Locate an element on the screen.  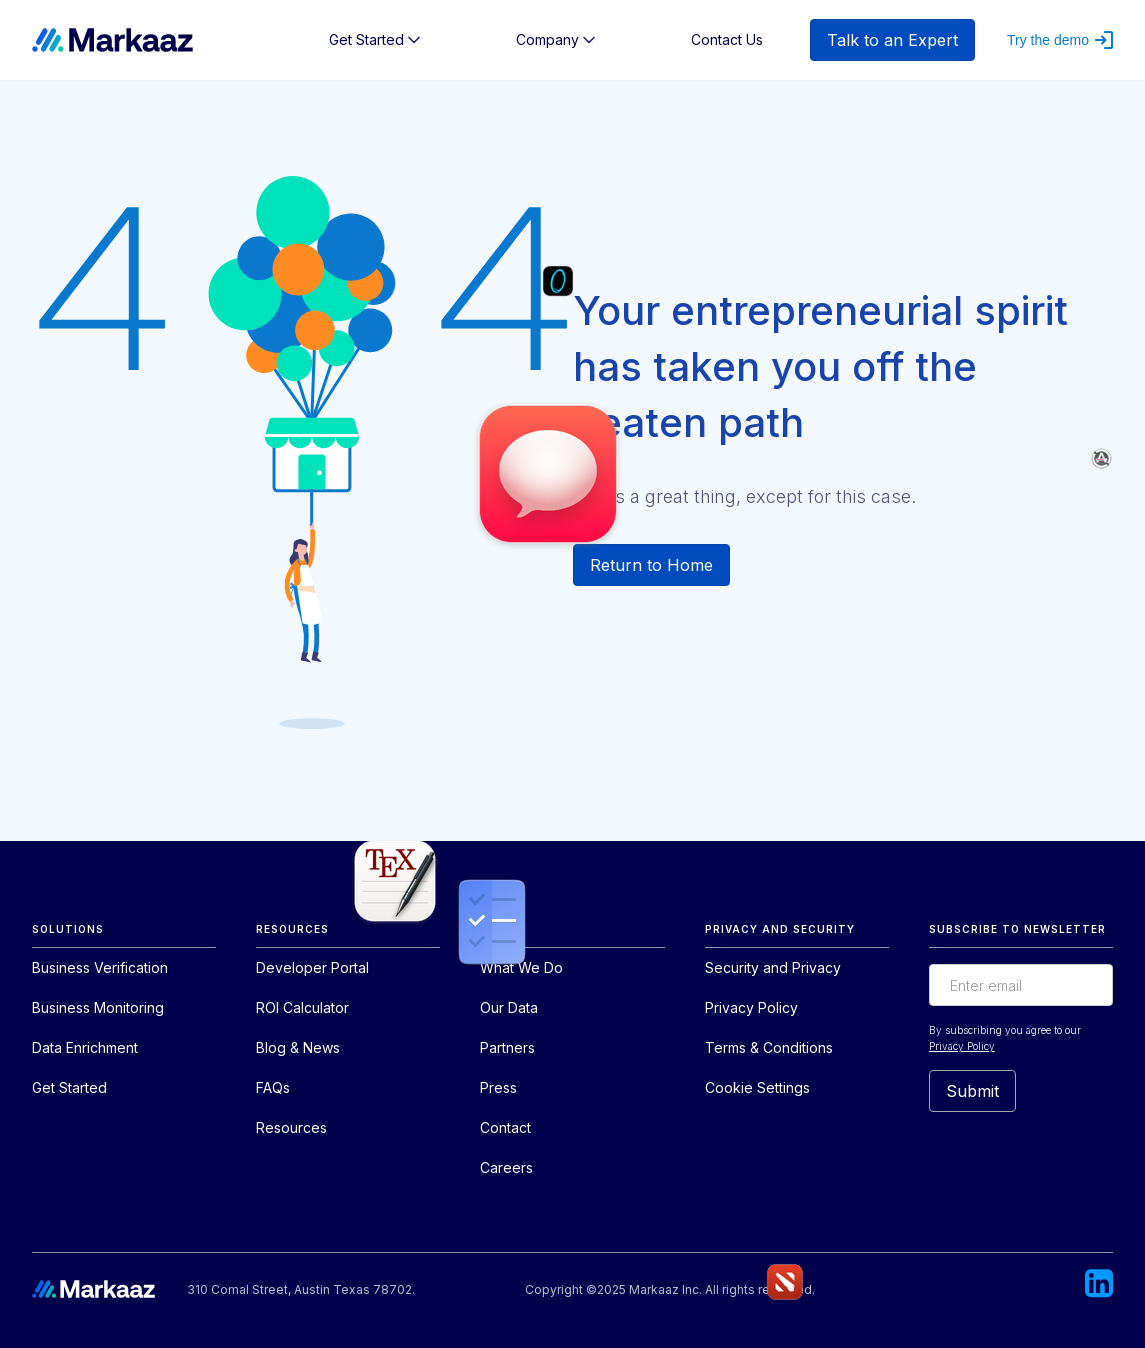
open texstudio latex editor is located at coordinates (395, 881).